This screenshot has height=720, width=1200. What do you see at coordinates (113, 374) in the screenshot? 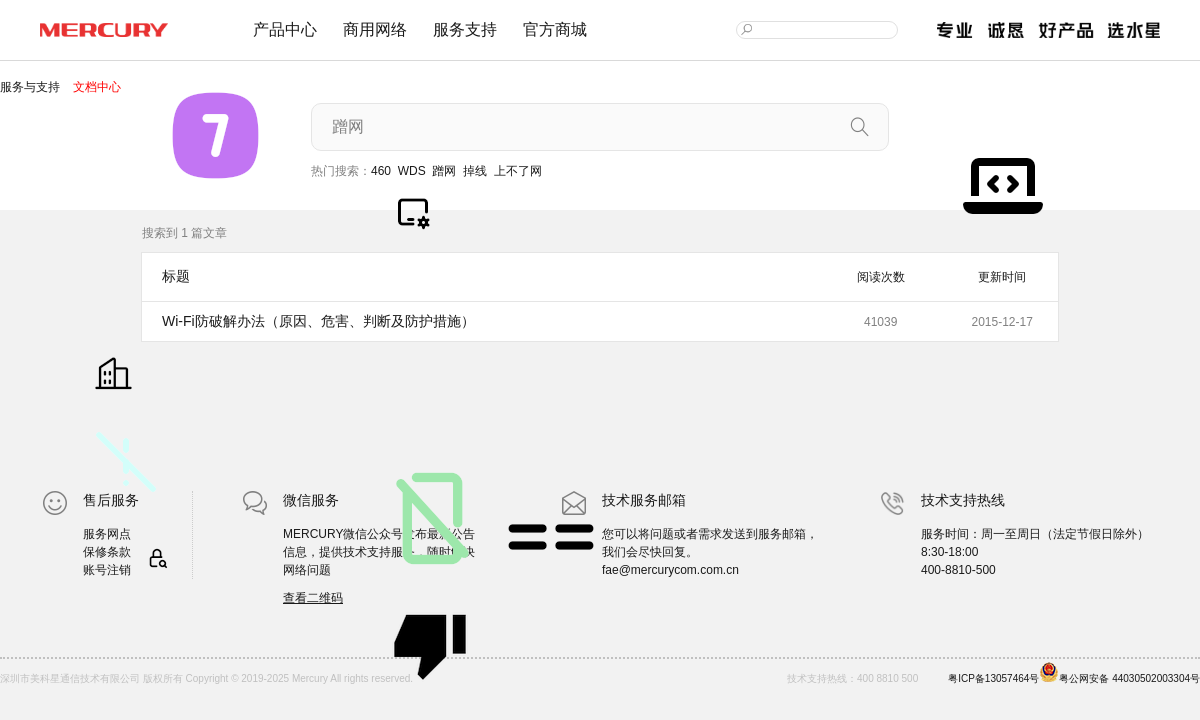
I see `view nearby buildings or properties` at bounding box center [113, 374].